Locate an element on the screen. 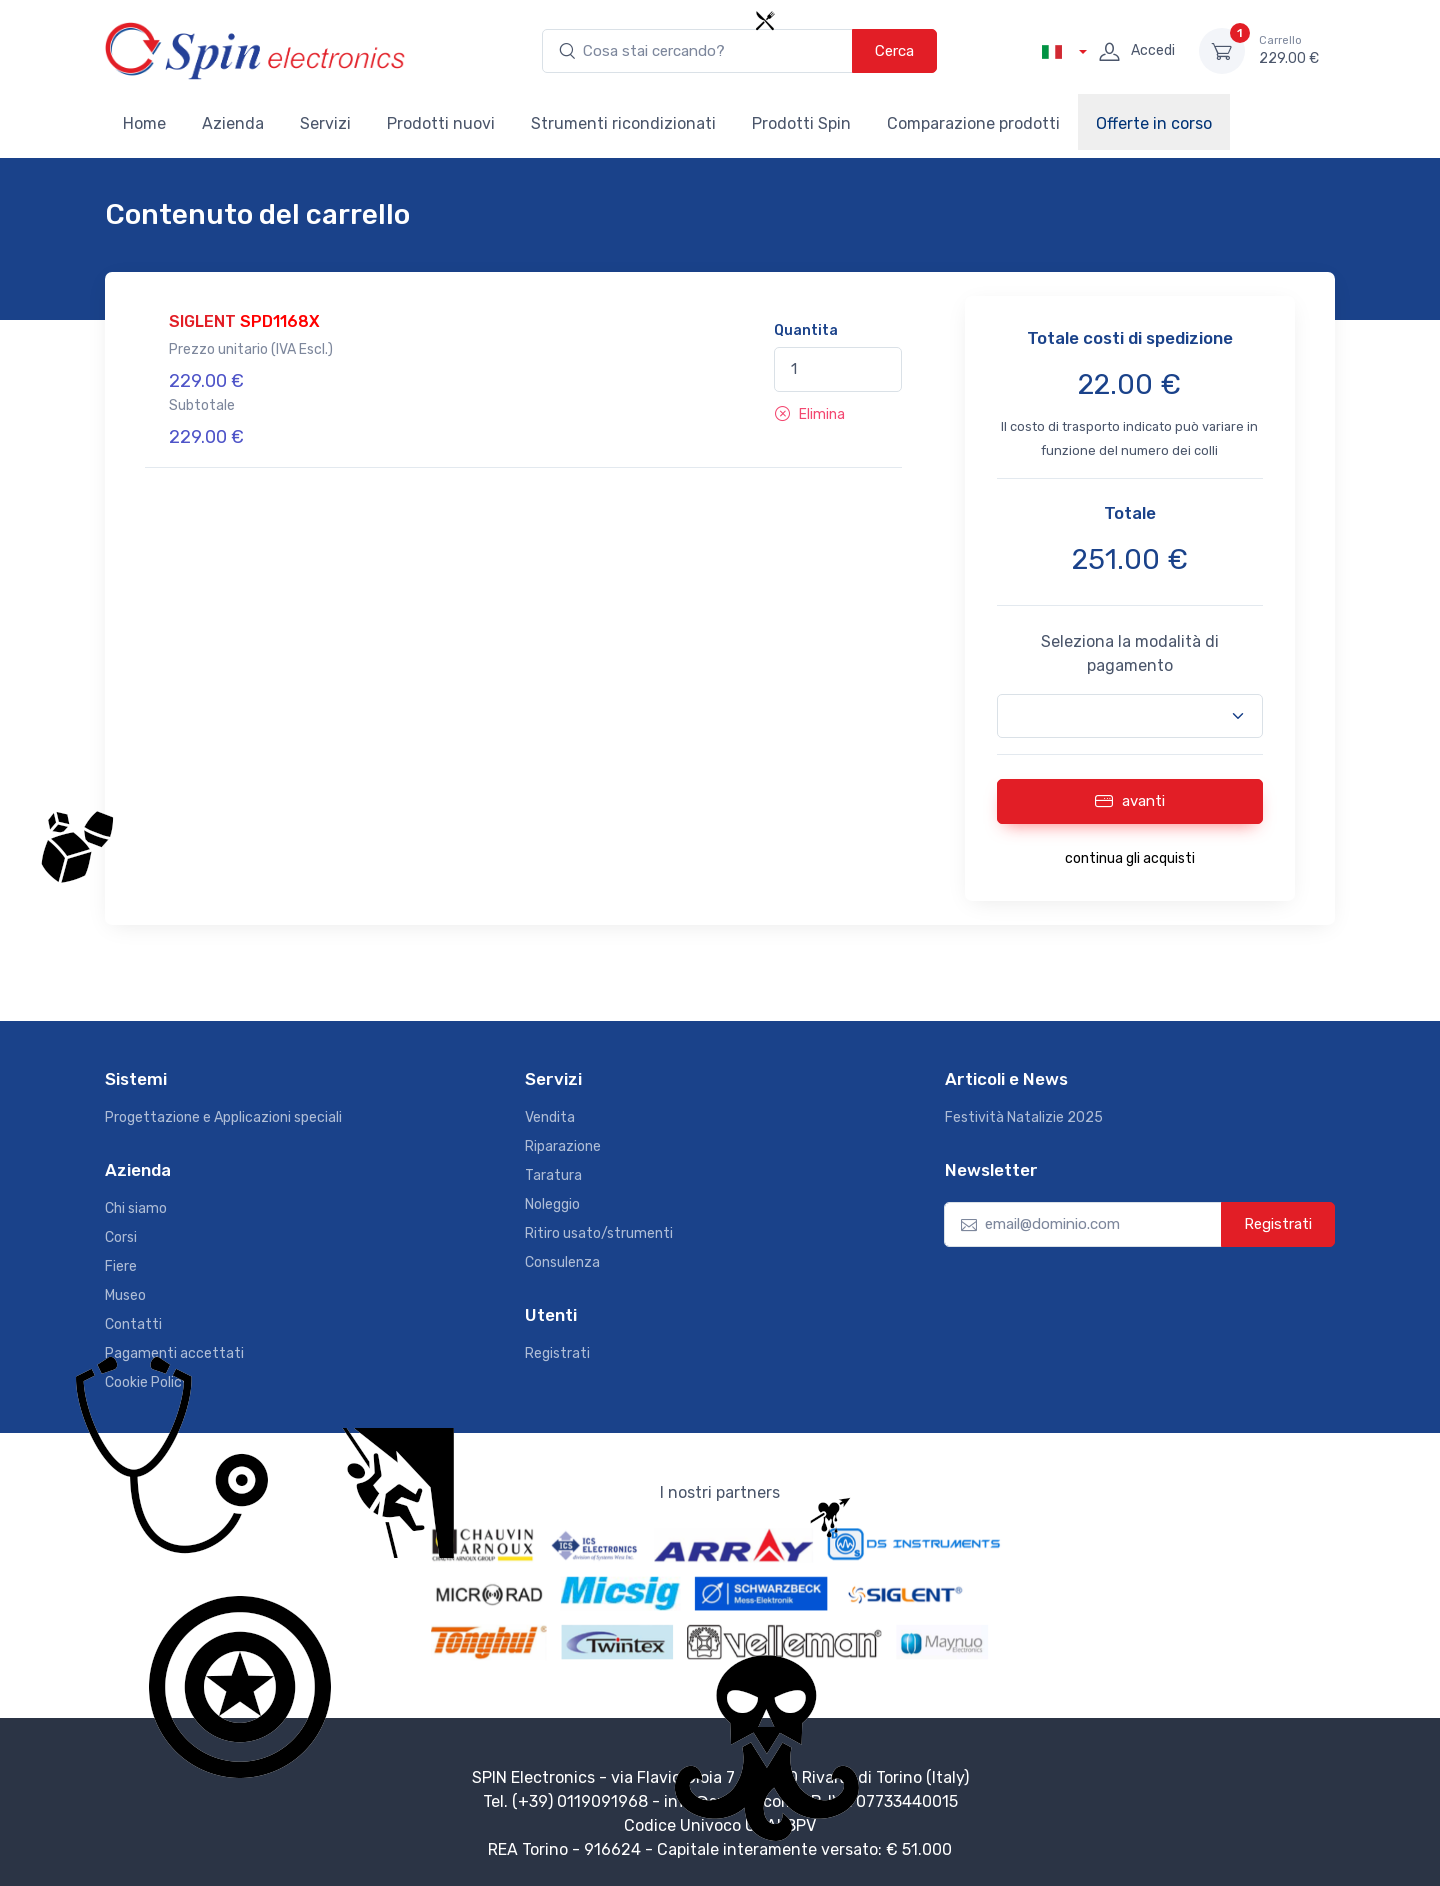  find nearby restaurants or dining options is located at coordinates (765, 20).